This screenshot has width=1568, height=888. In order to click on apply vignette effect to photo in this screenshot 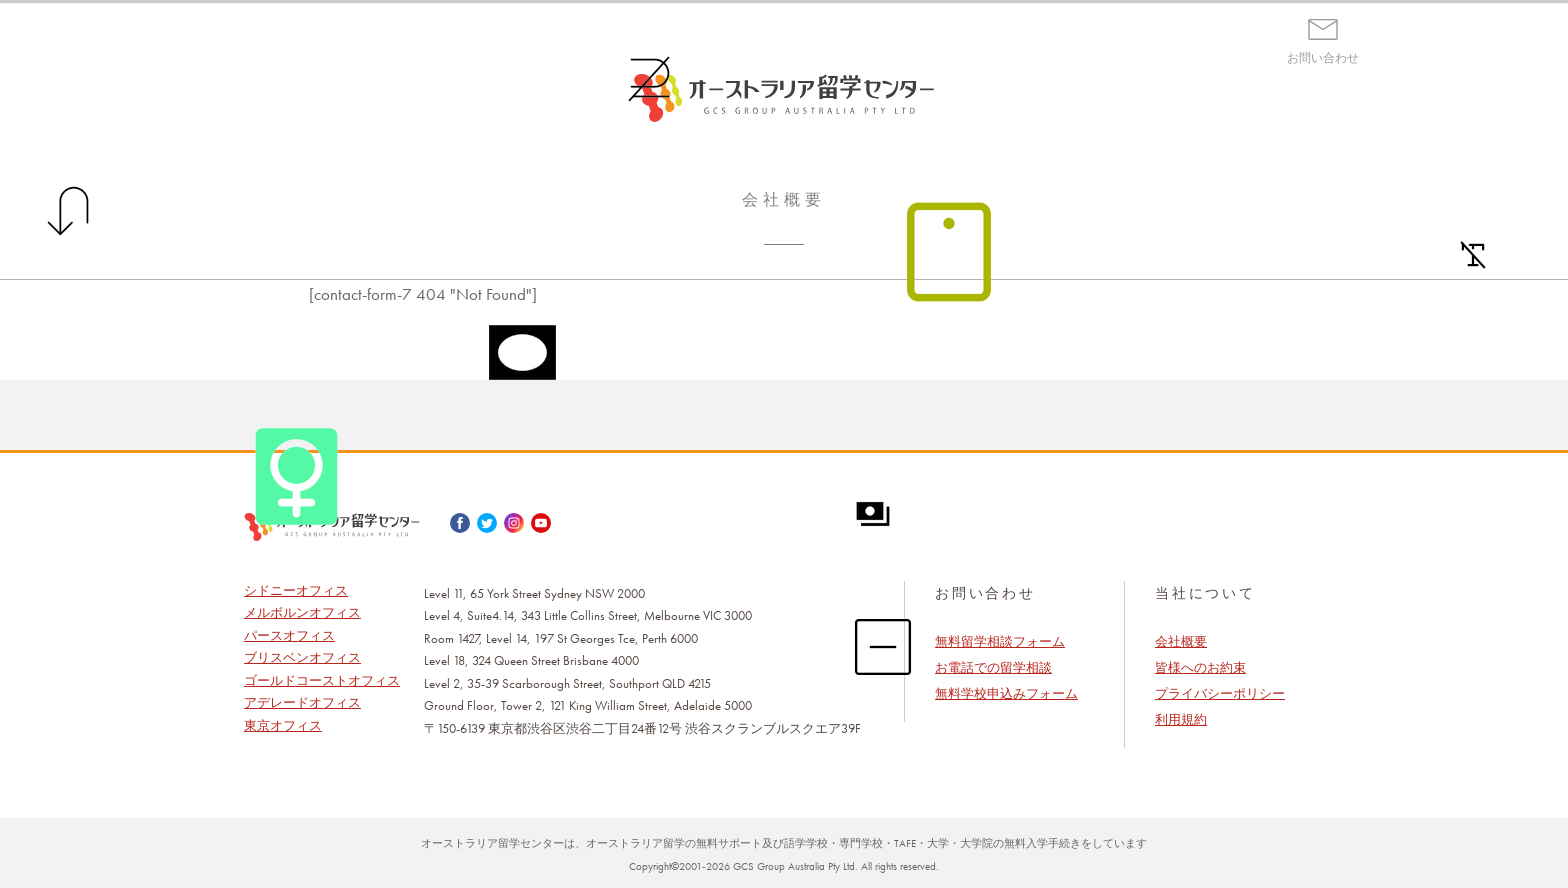, I will do `click(522, 352)`.